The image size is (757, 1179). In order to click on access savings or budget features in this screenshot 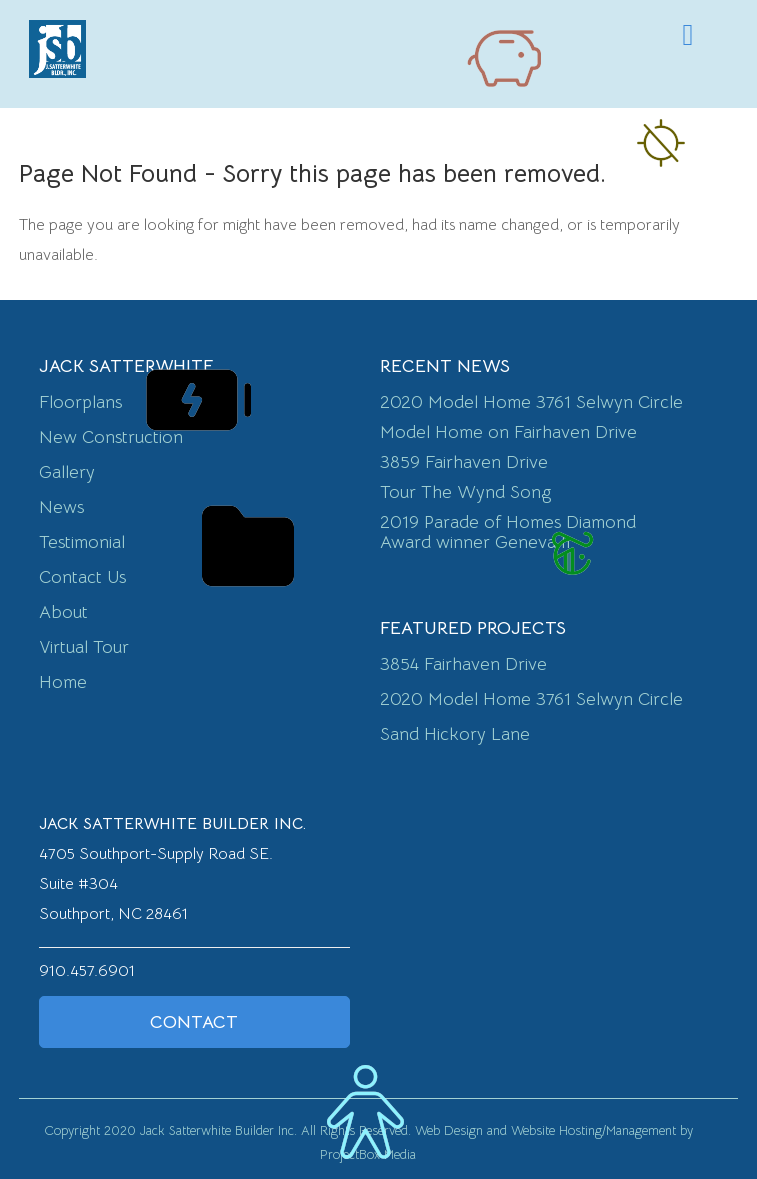, I will do `click(505, 58)`.